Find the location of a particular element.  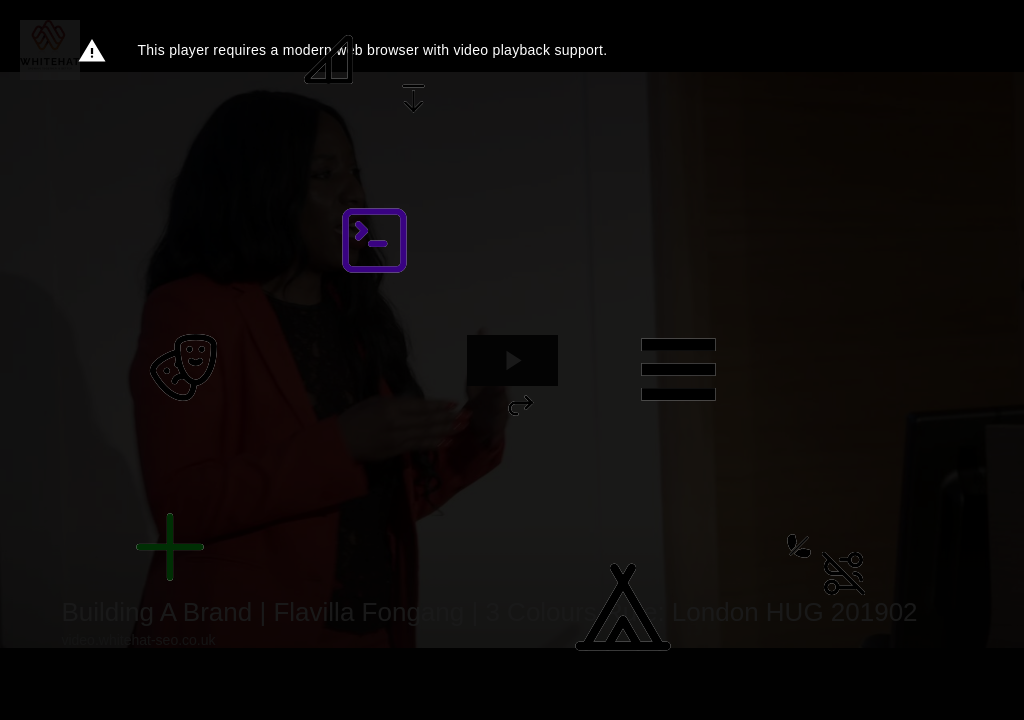

view camping or outdoor locations is located at coordinates (623, 607).